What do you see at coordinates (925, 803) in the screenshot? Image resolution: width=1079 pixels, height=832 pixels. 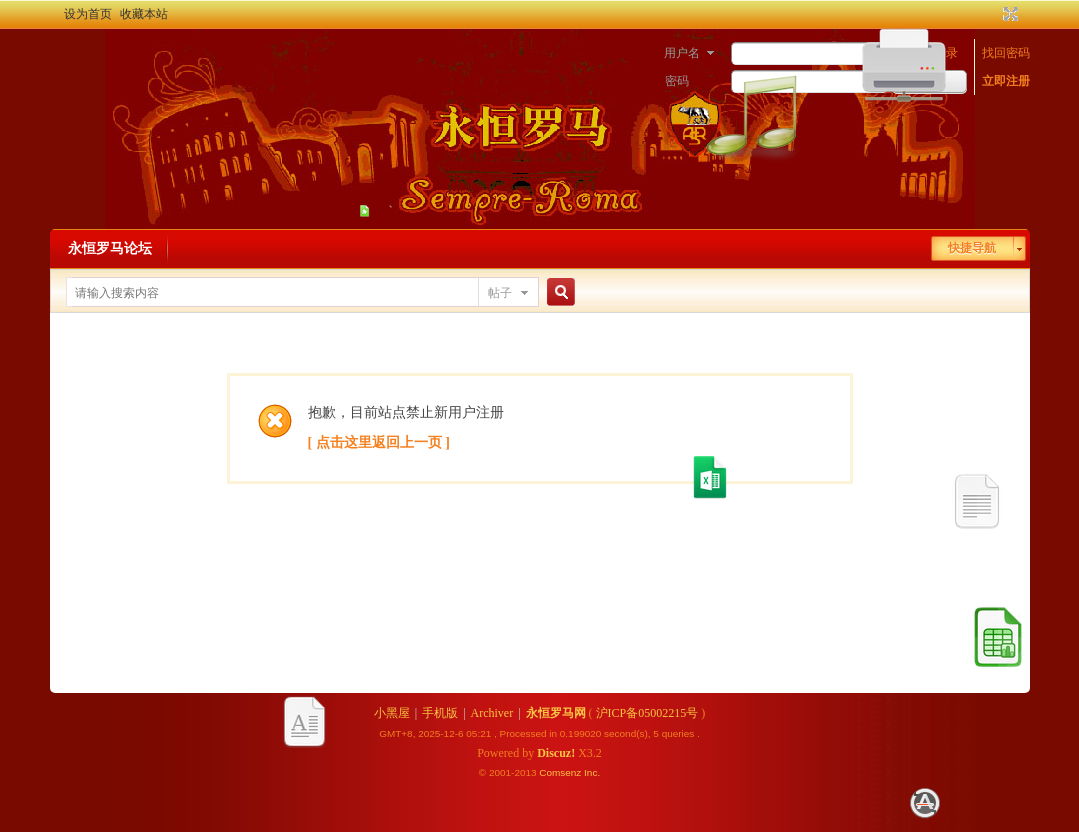 I see `open the software updater application` at bounding box center [925, 803].